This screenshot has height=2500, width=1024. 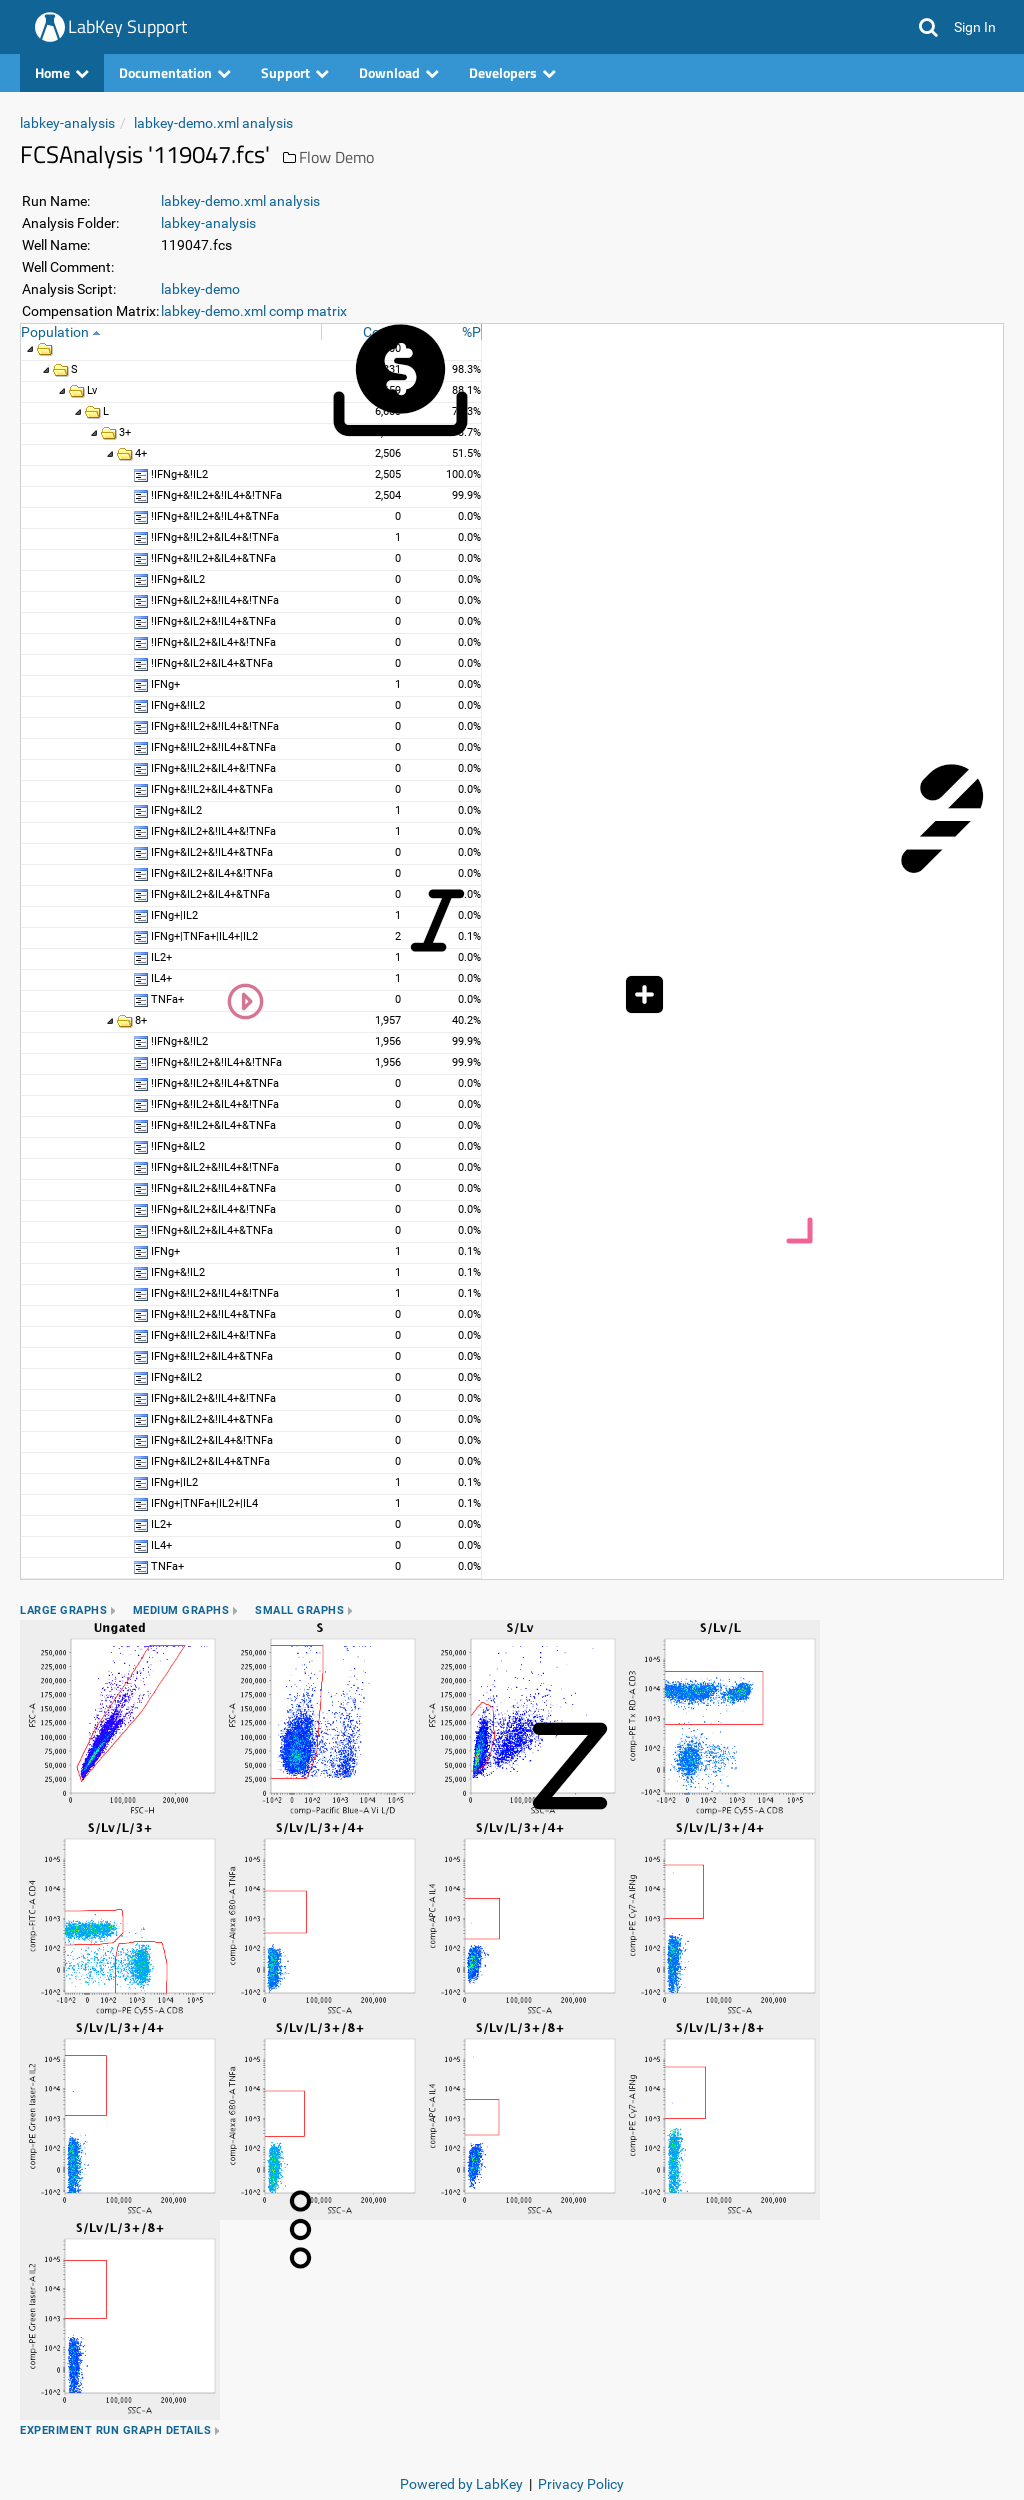 I want to click on open more options menu, so click(x=300, y=2229).